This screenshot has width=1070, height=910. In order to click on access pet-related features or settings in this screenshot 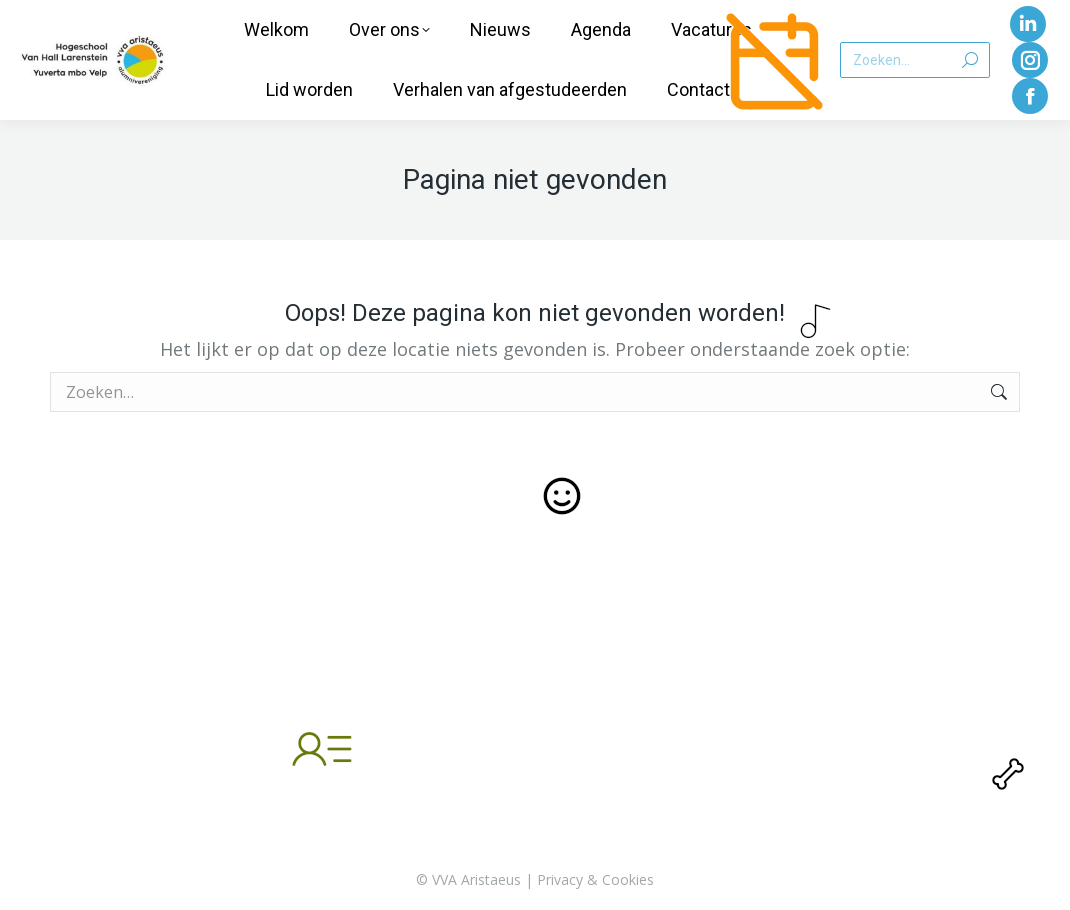, I will do `click(1008, 774)`.